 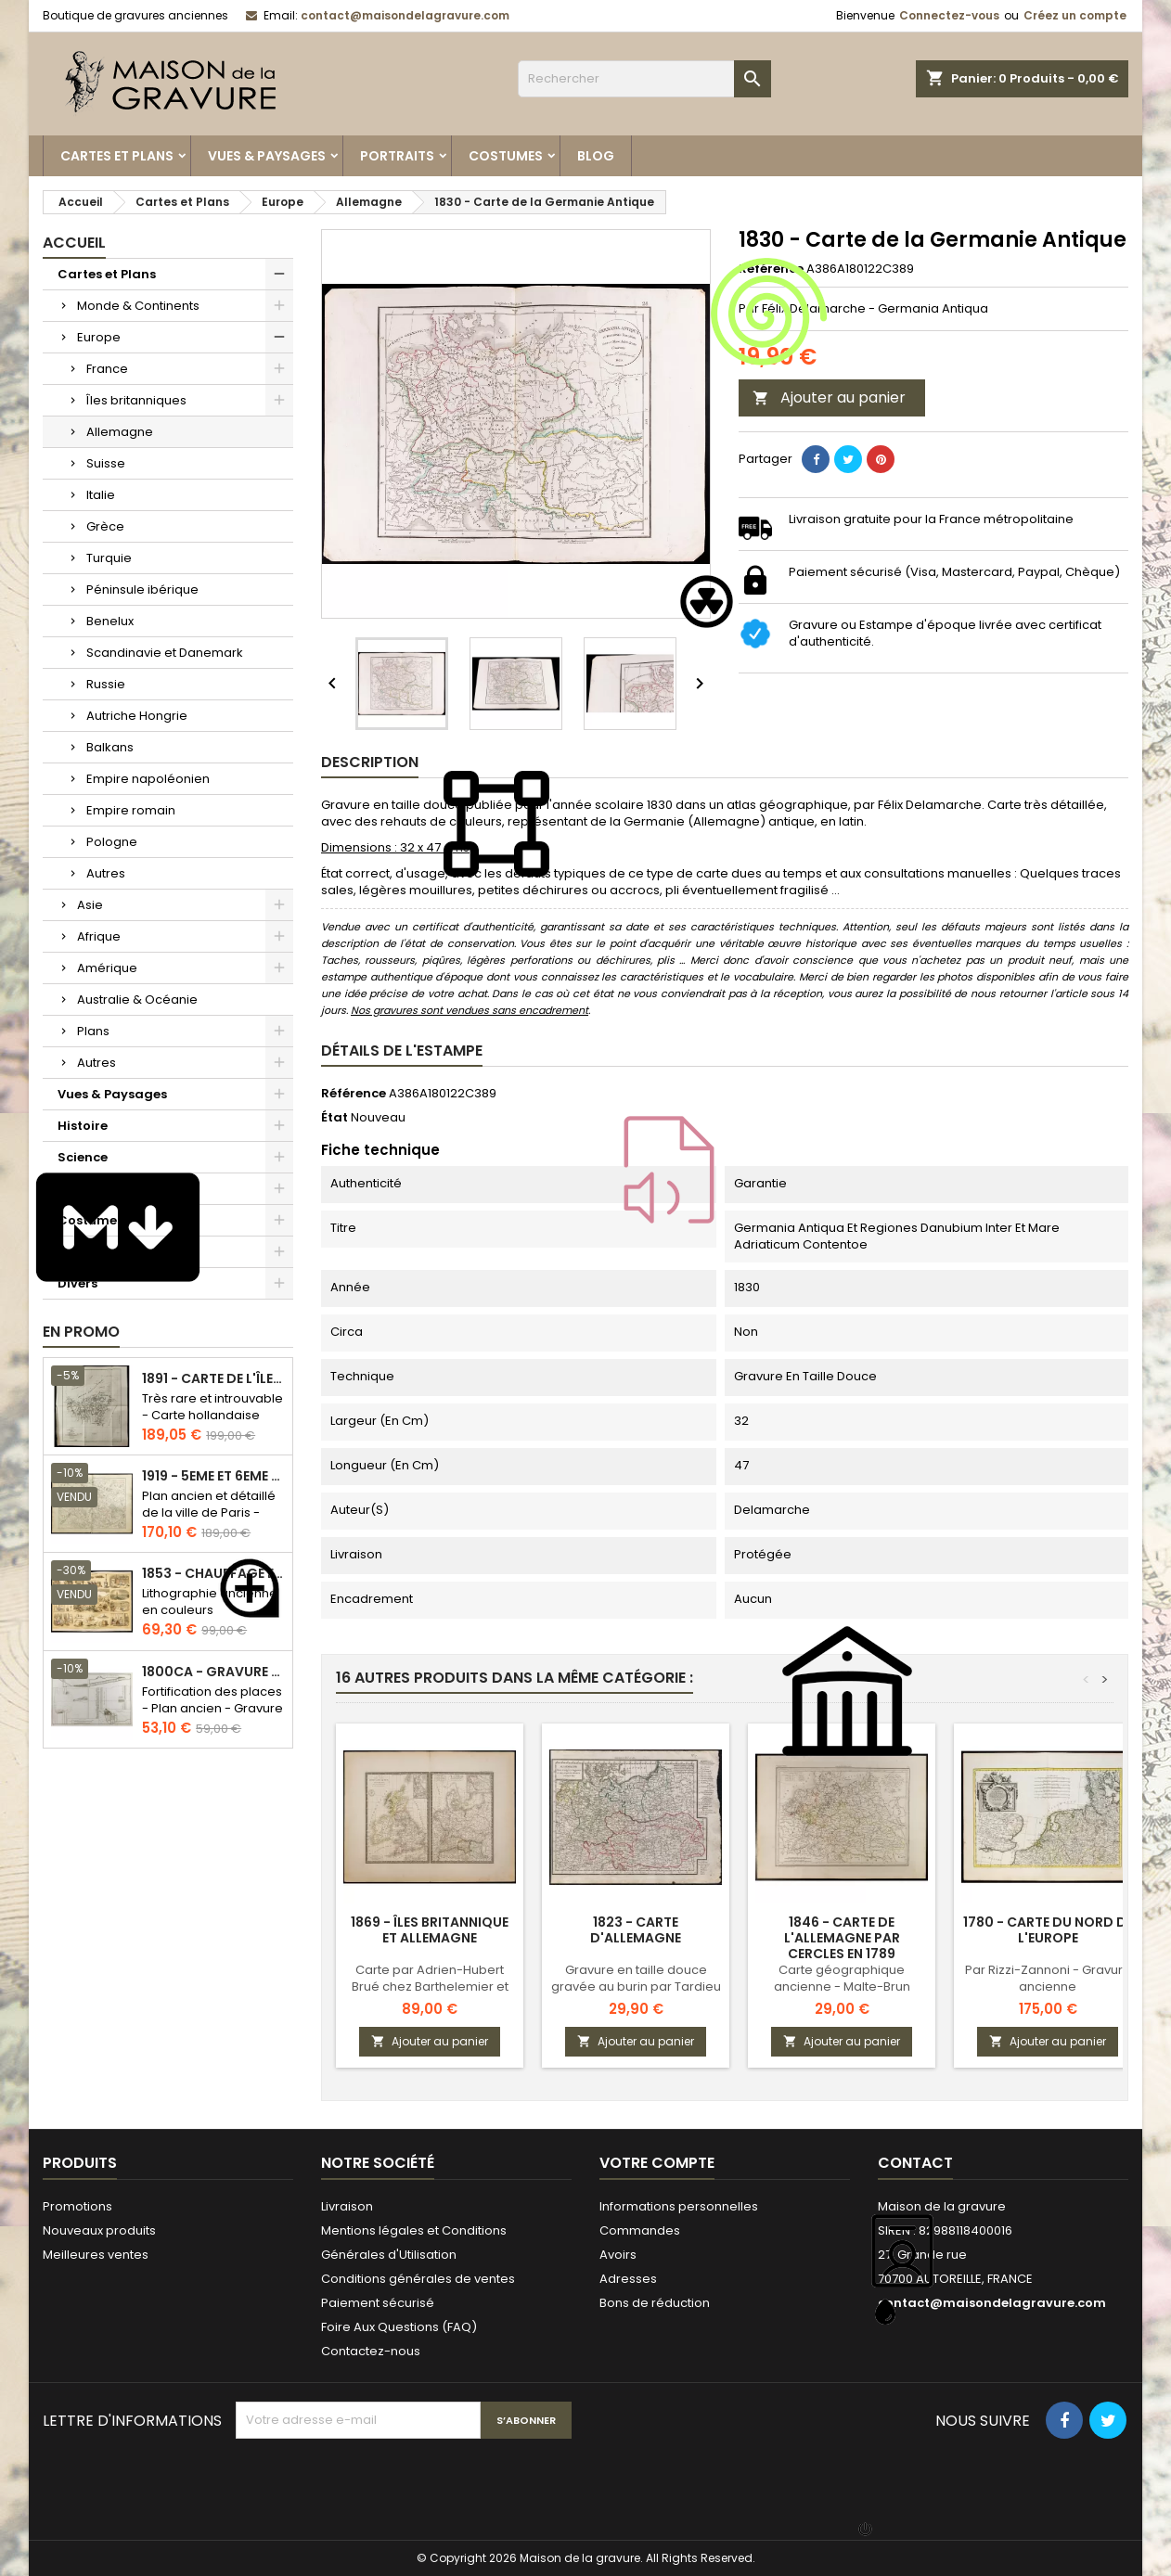 What do you see at coordinates (865, 2529) in the screenshot?
I see `turn device on or off` at bounding box center [865, 2529].